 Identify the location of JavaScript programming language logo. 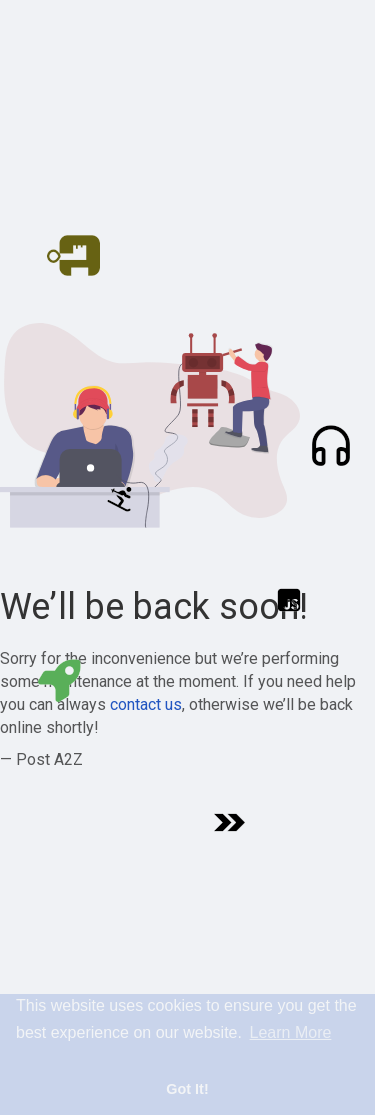
(289, 600).